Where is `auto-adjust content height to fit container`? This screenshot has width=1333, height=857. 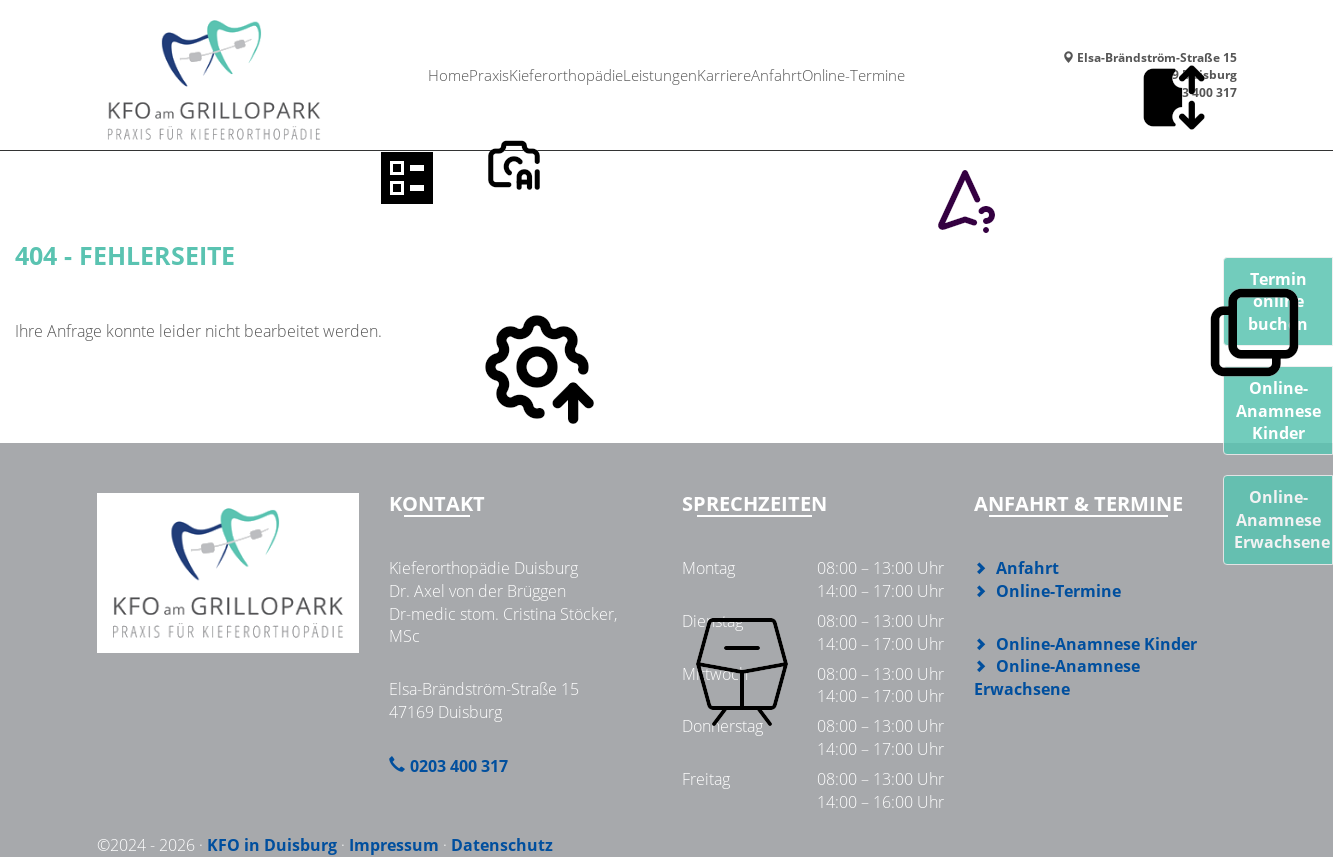
auto-adjust content height to fit container is located at coordinates (1172, 97).